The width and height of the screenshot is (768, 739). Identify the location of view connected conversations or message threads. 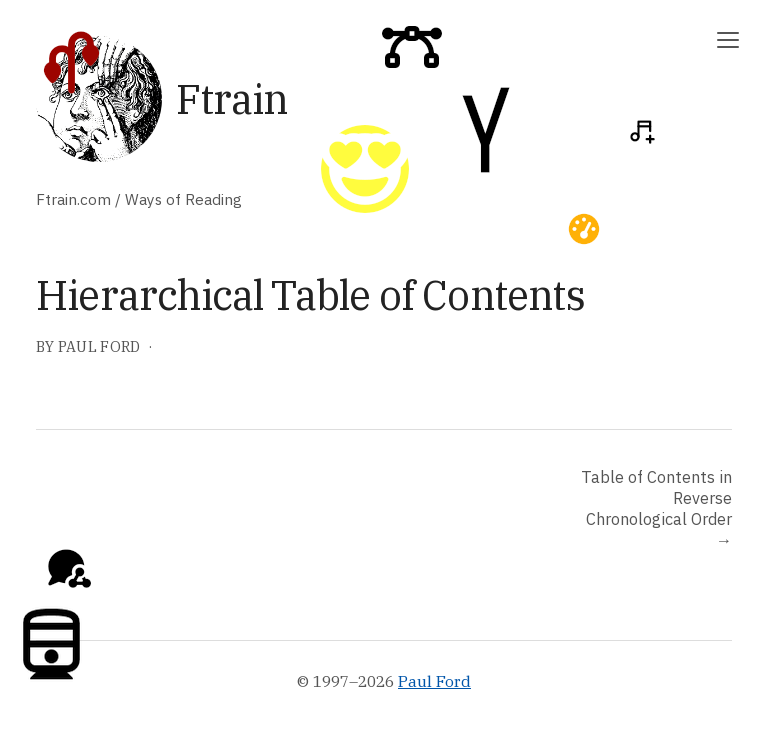
(68, 567).